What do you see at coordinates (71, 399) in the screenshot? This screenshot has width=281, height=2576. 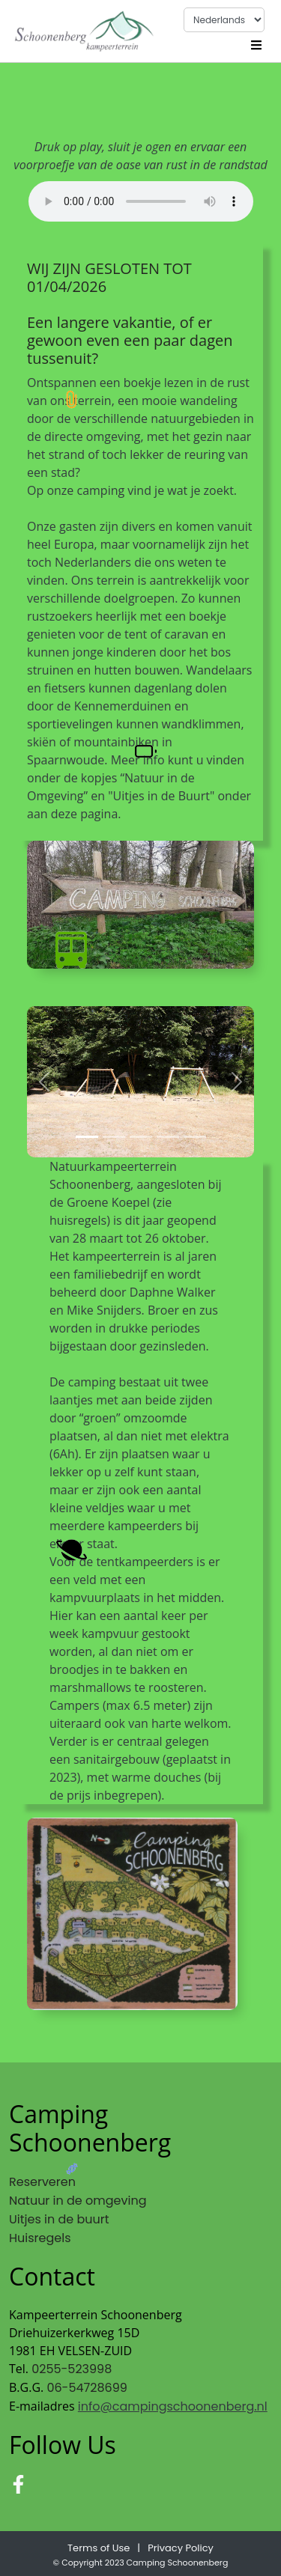 I see `attach a file to your message` at bounding box center [71, 399].